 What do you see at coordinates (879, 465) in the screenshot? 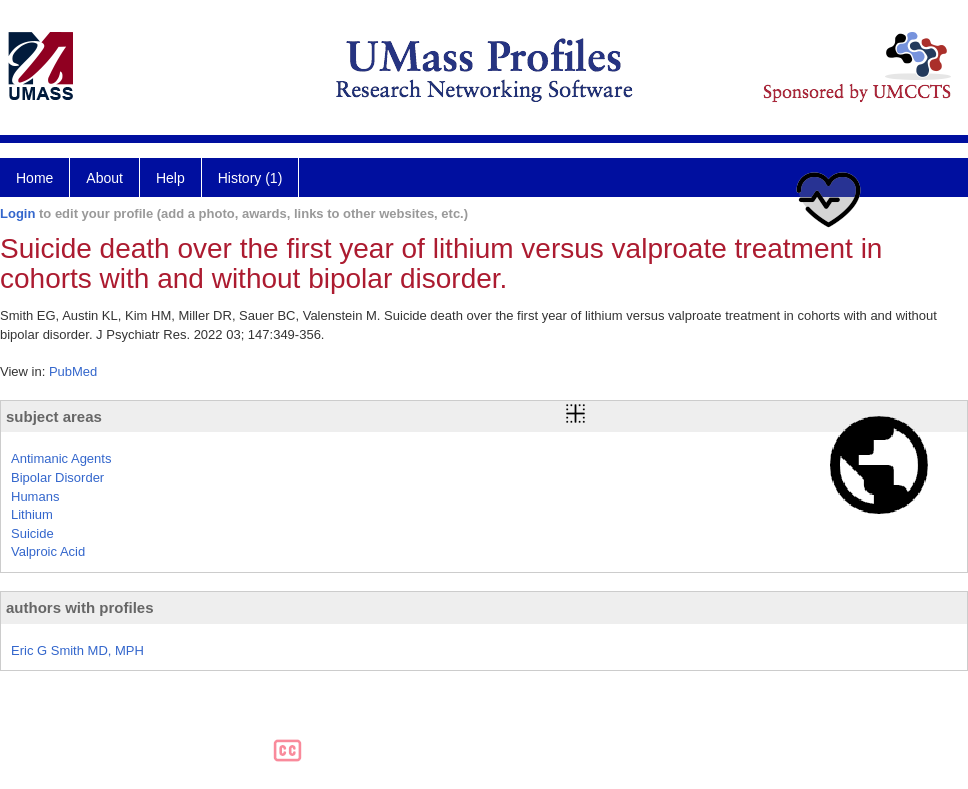
I see `access public or global content` at bounding box center [879, 465].